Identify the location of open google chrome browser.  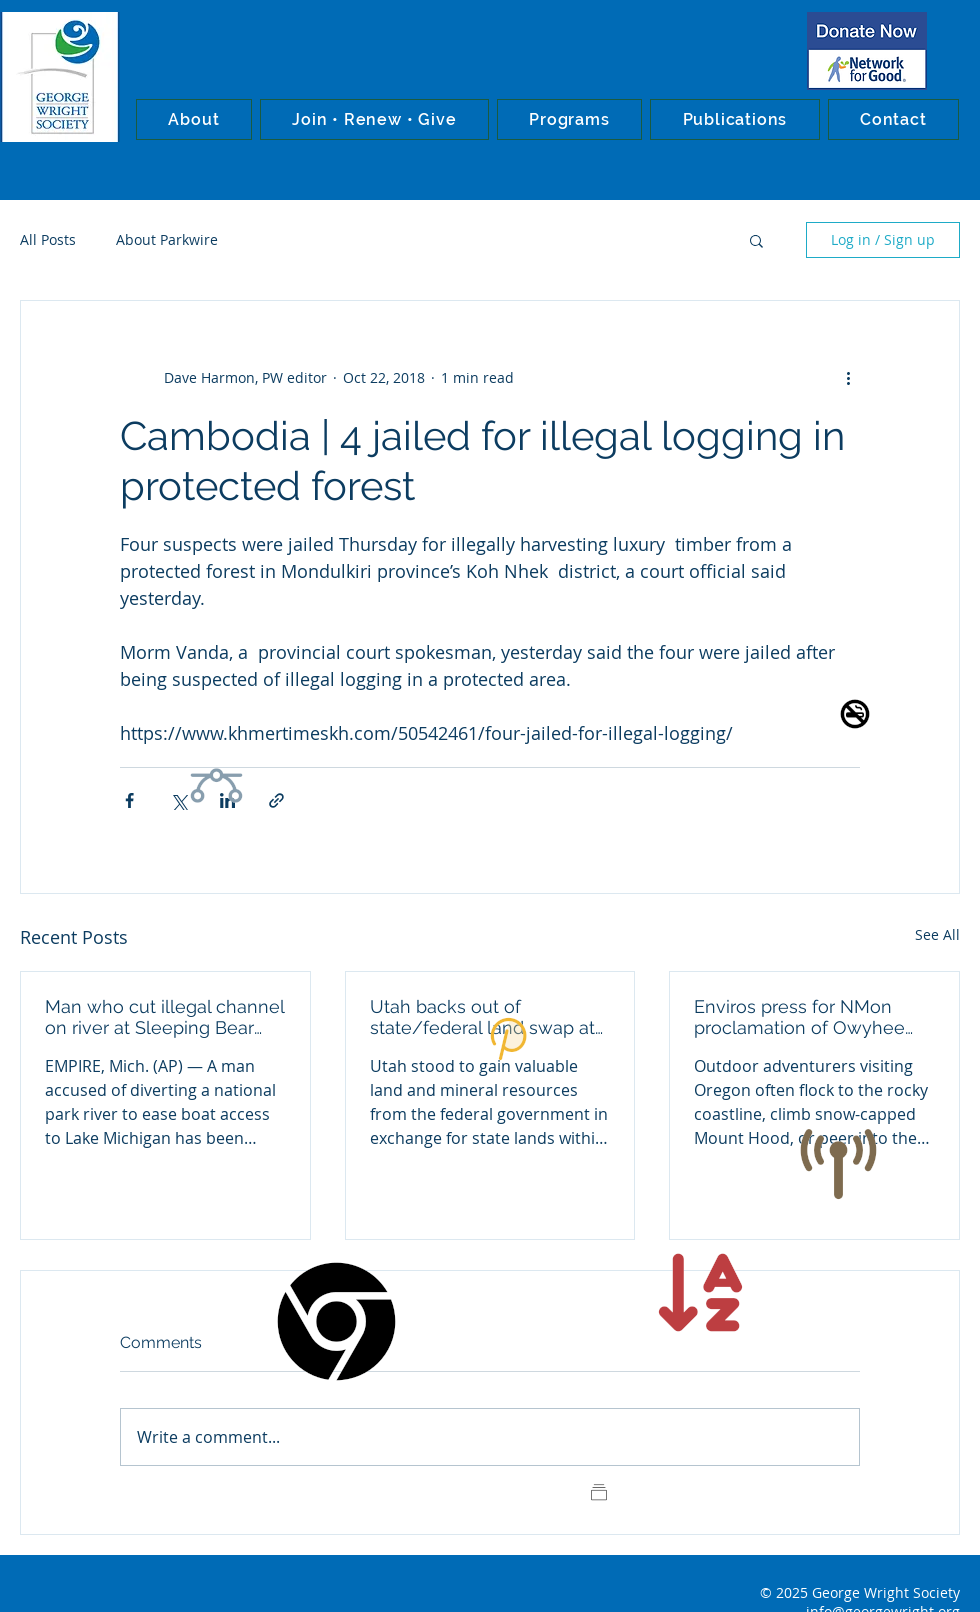
(336, 1321).